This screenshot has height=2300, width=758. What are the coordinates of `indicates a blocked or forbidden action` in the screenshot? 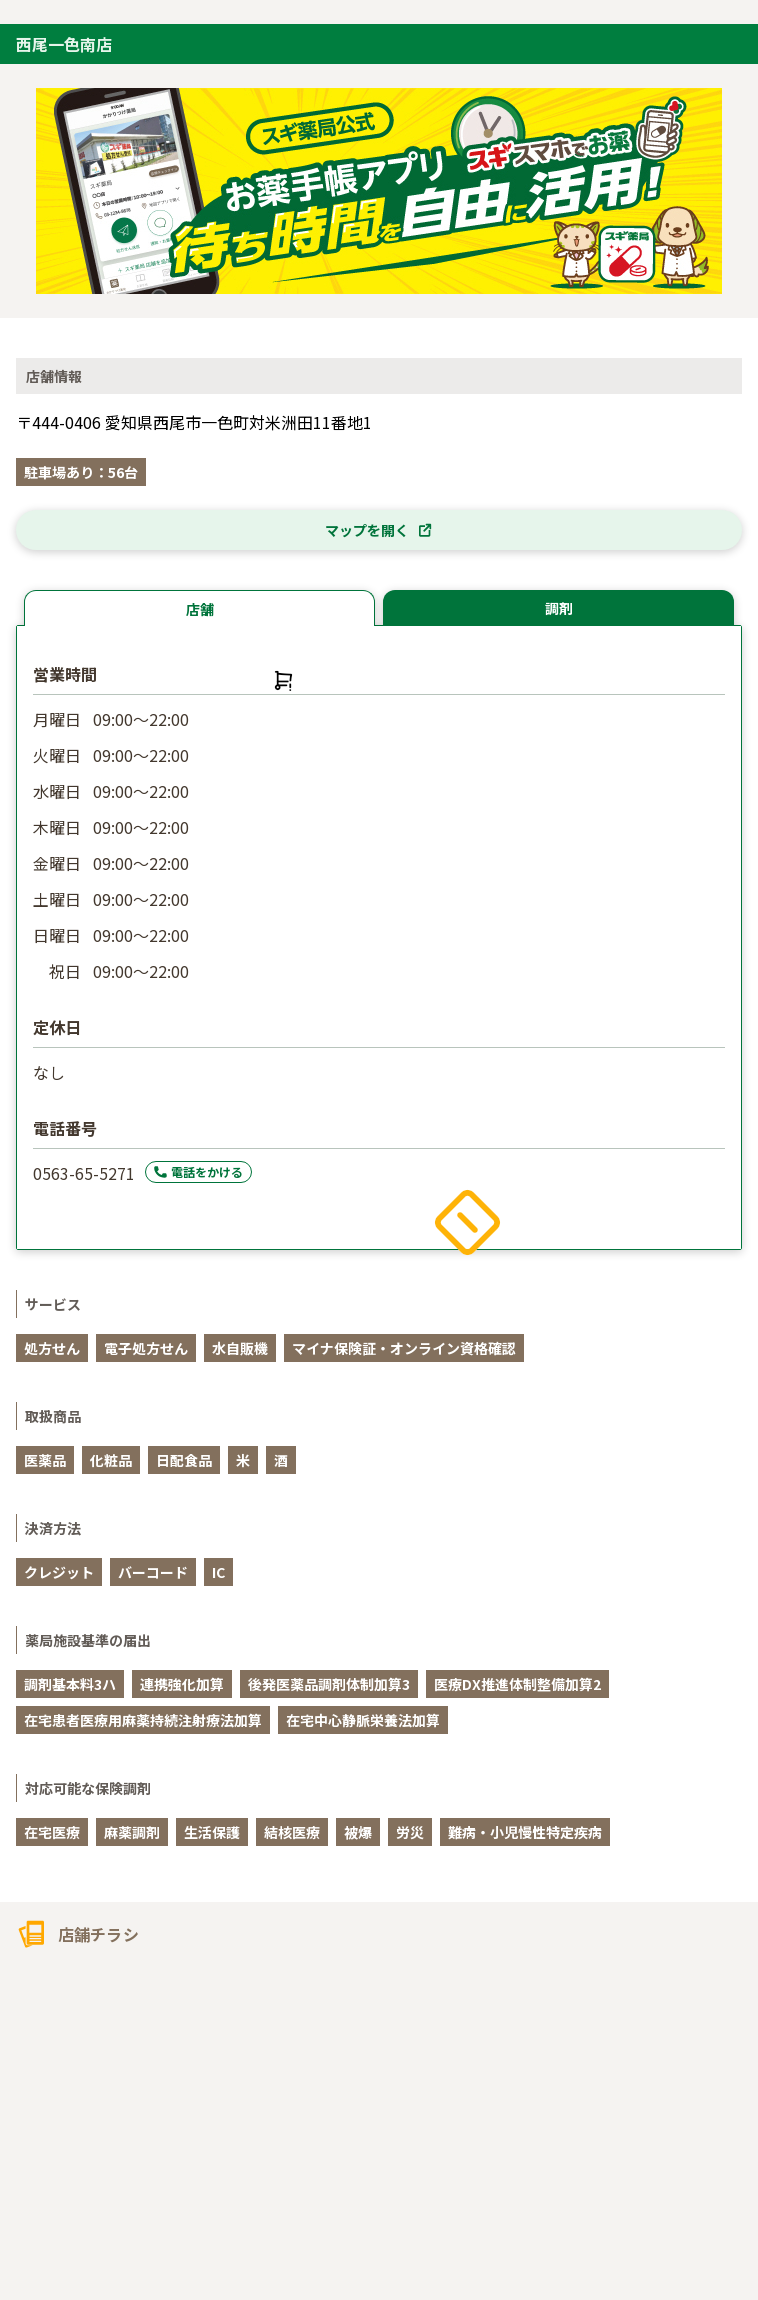 It's located at (467, 1222).